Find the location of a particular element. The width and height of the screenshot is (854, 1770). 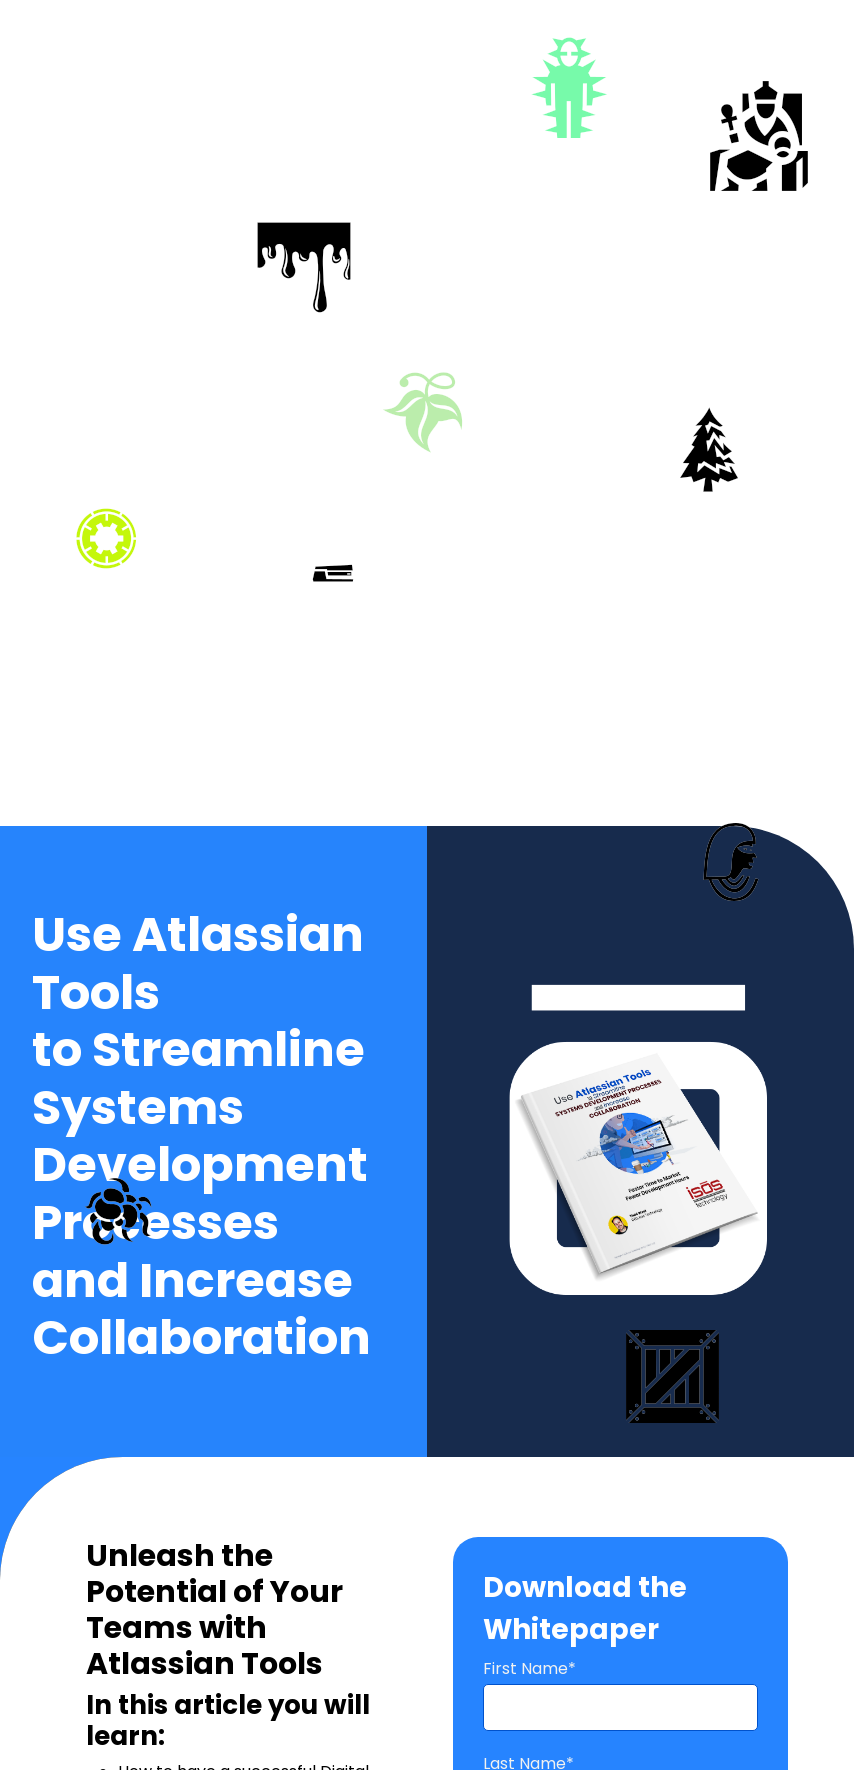

staple documents together is located at coordinates (333, 570).